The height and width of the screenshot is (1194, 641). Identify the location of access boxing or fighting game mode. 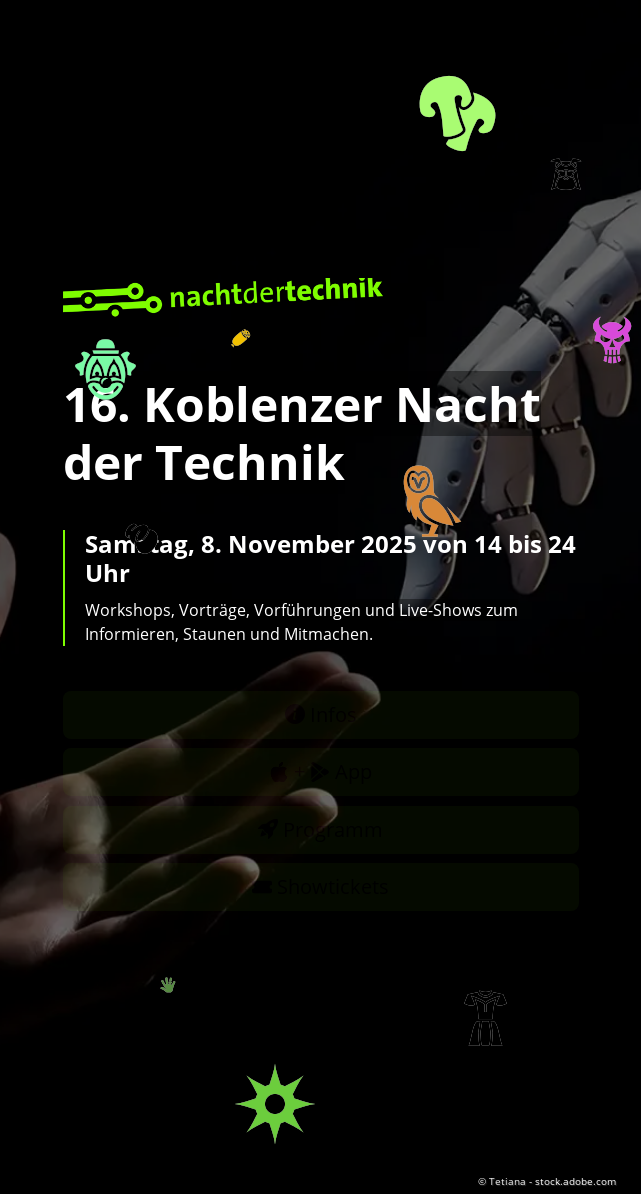
(141, 537).